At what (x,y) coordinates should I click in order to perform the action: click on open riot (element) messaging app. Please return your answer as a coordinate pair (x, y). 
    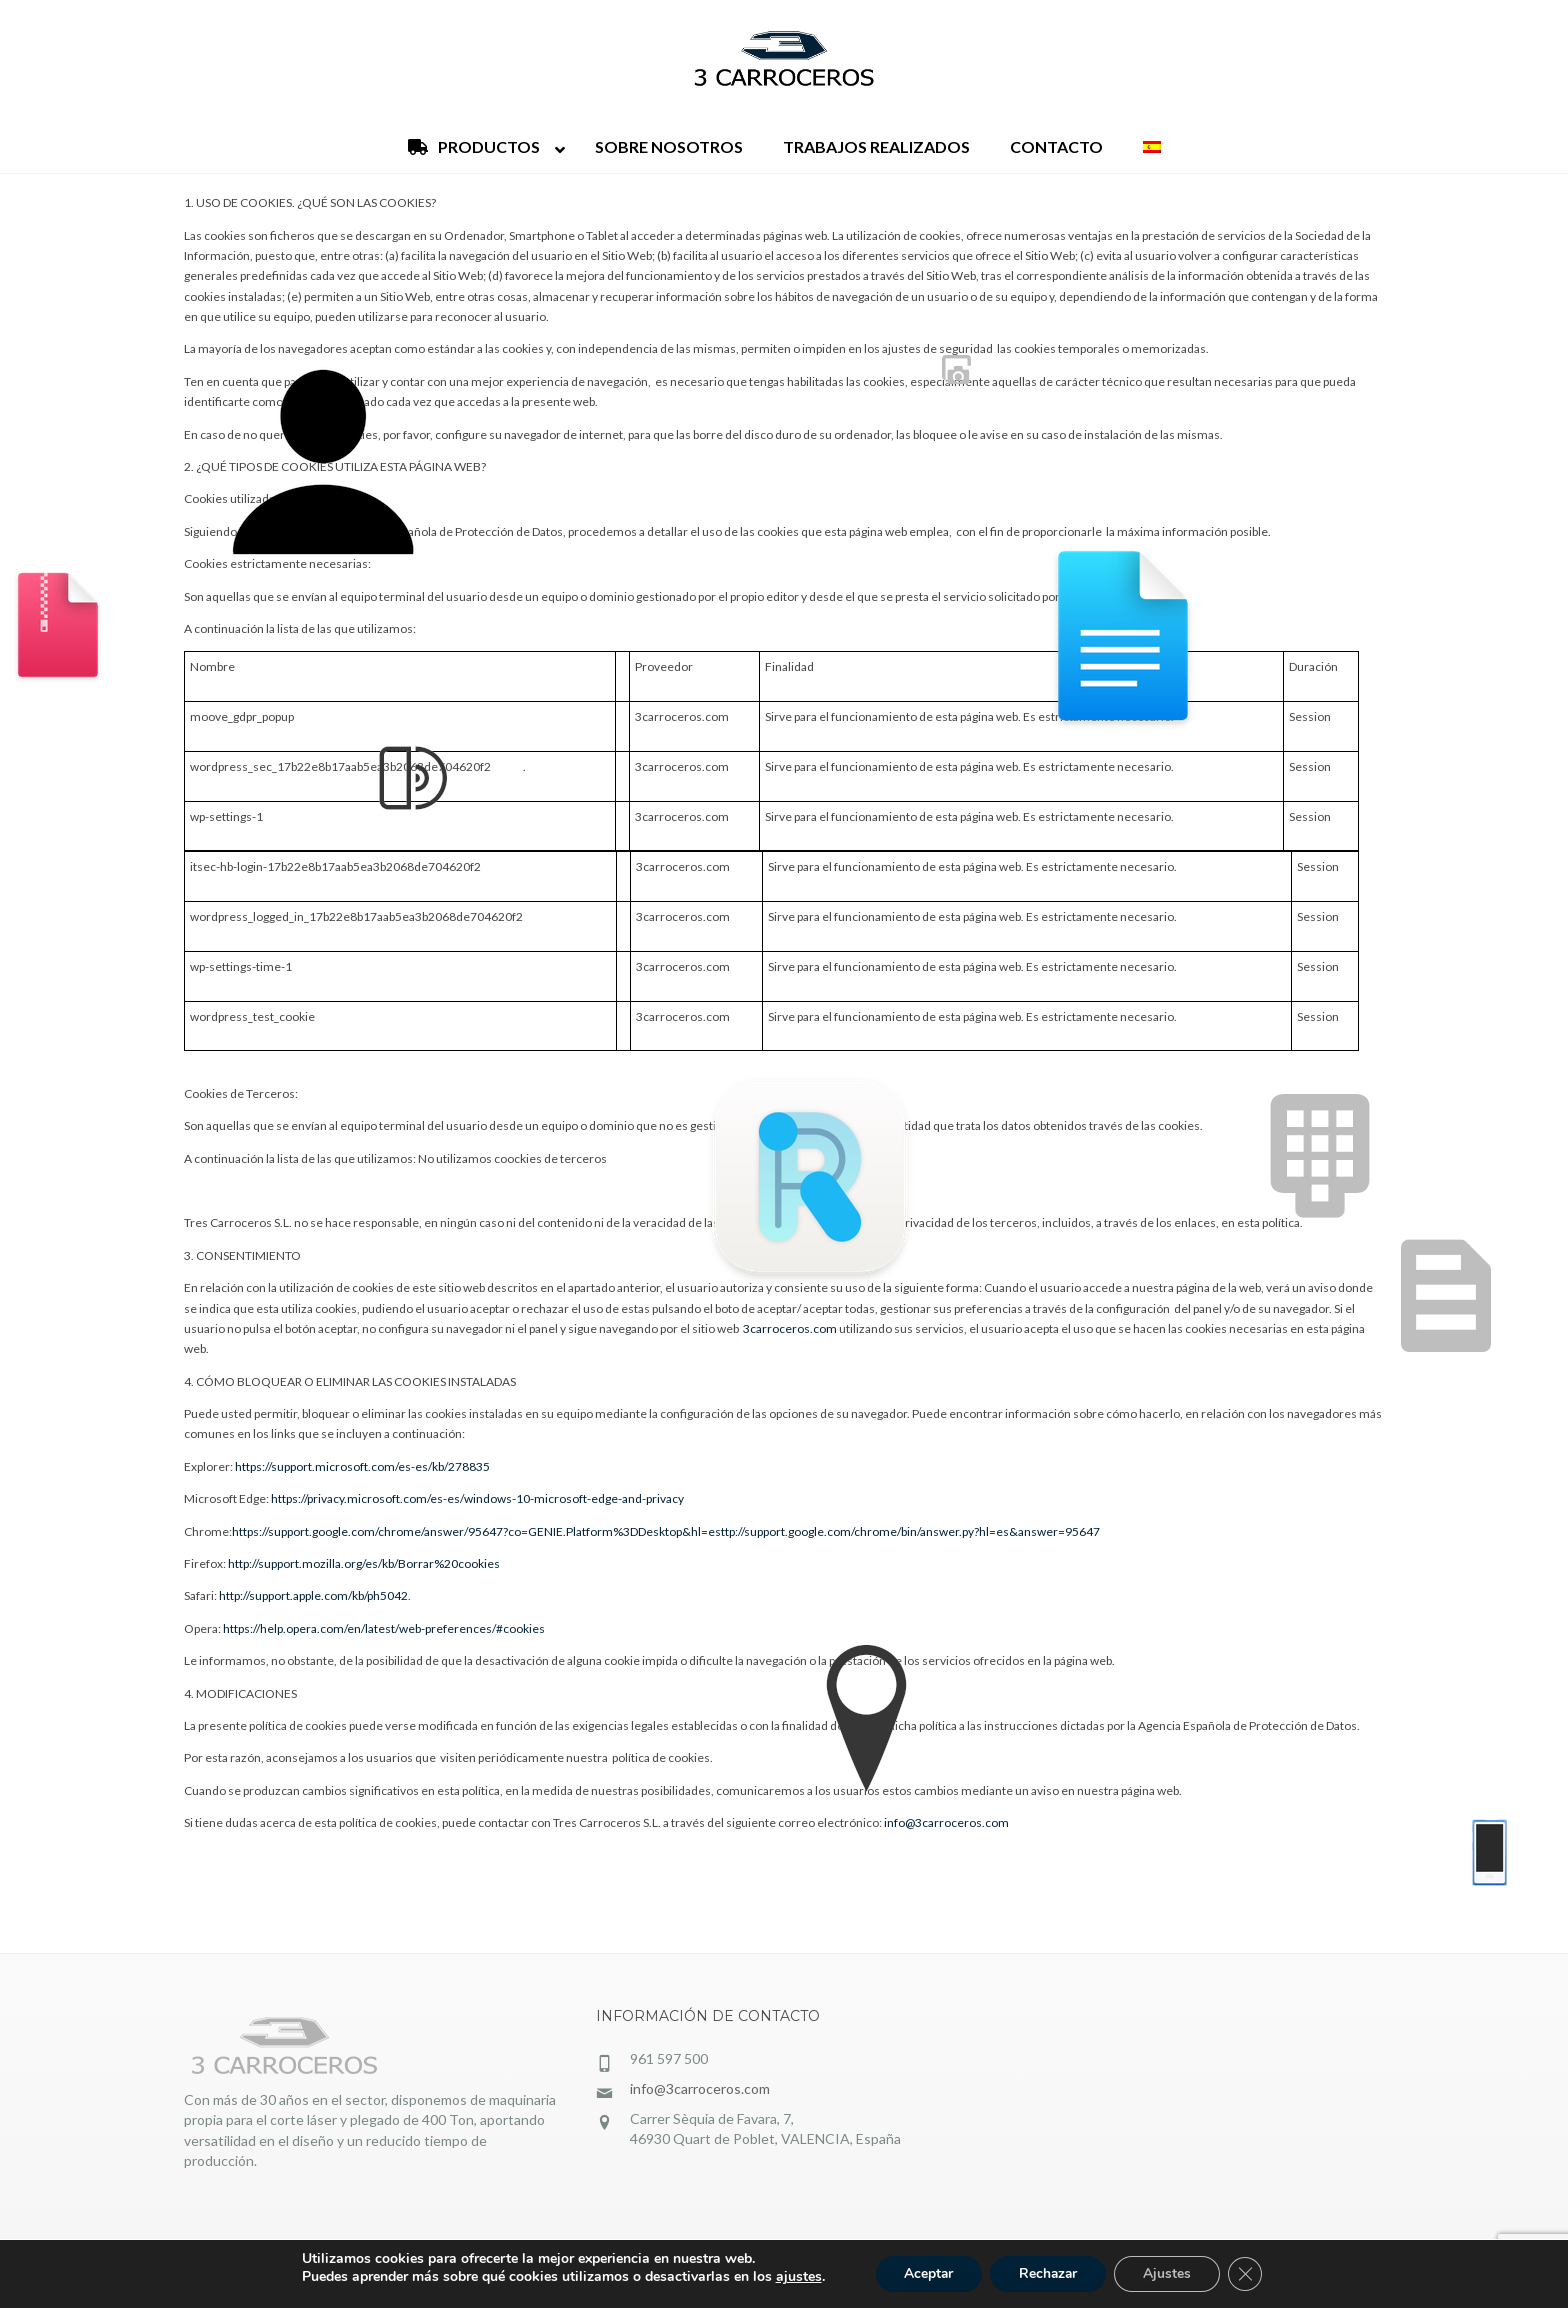
    Looking at the image, I should click on (810, 1177).